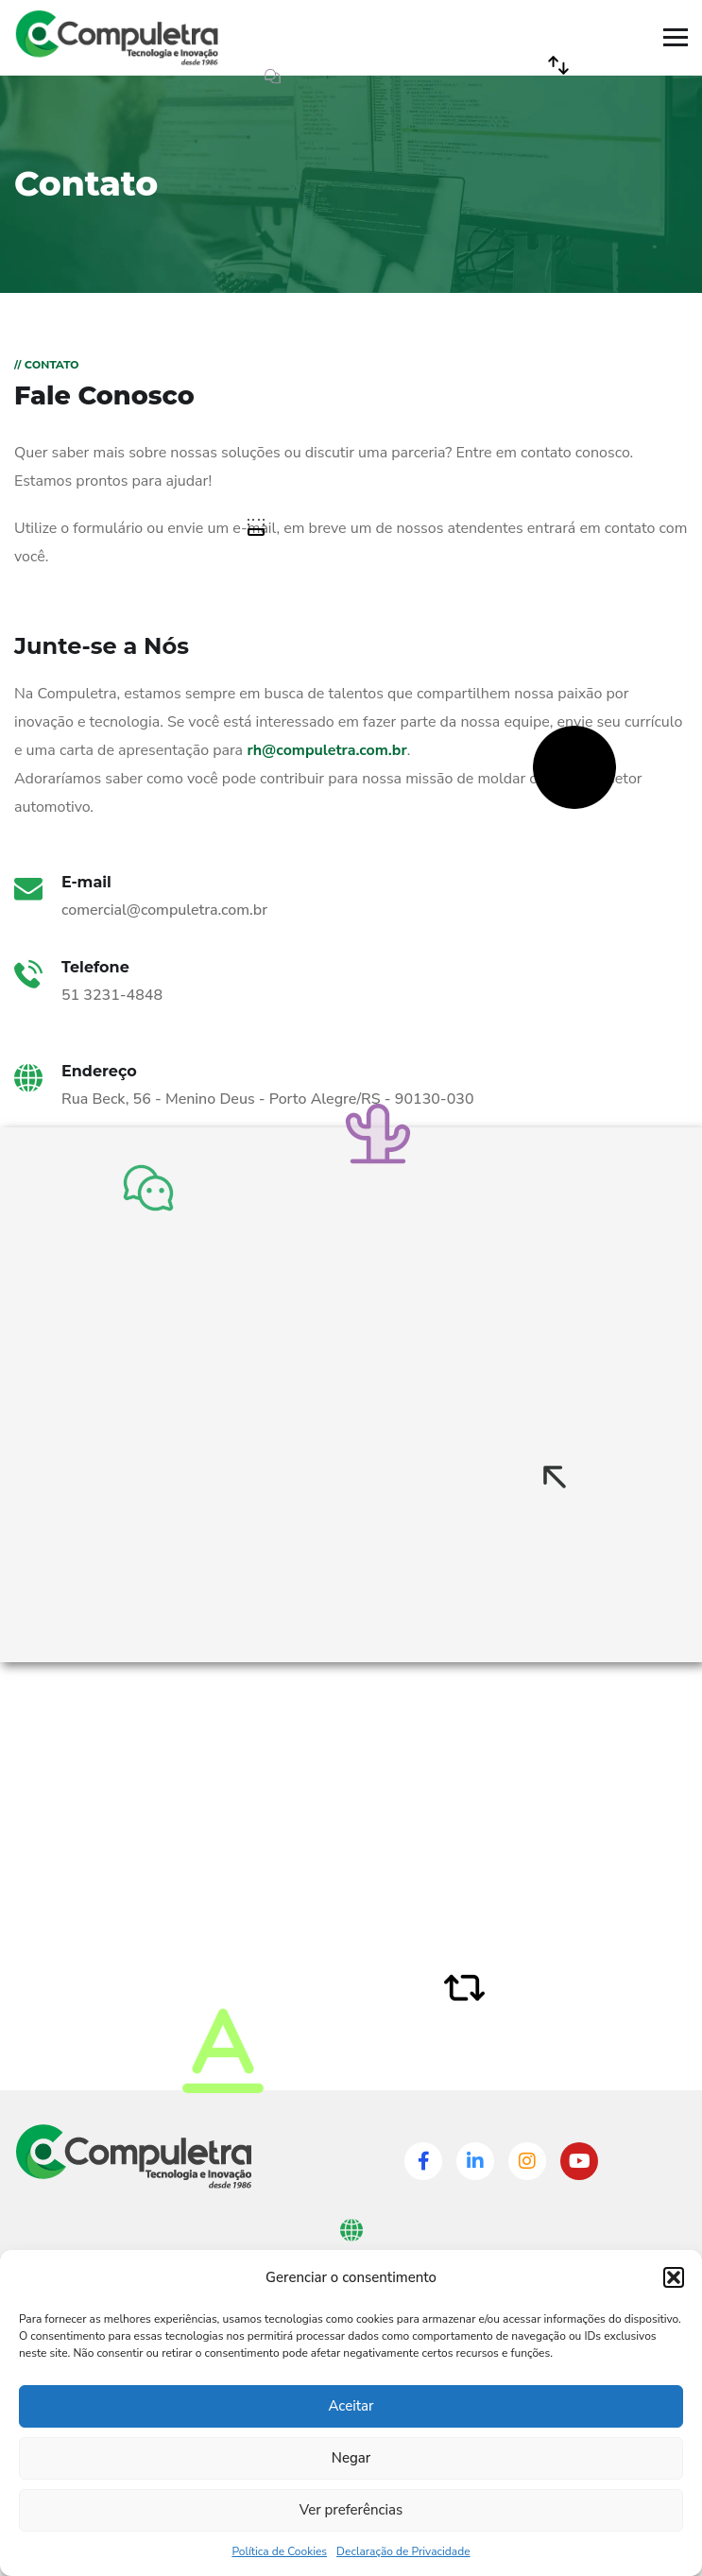 This screenshot has width=702, height=2576. I want to click on align content to bottom of container, so click(256, 527).